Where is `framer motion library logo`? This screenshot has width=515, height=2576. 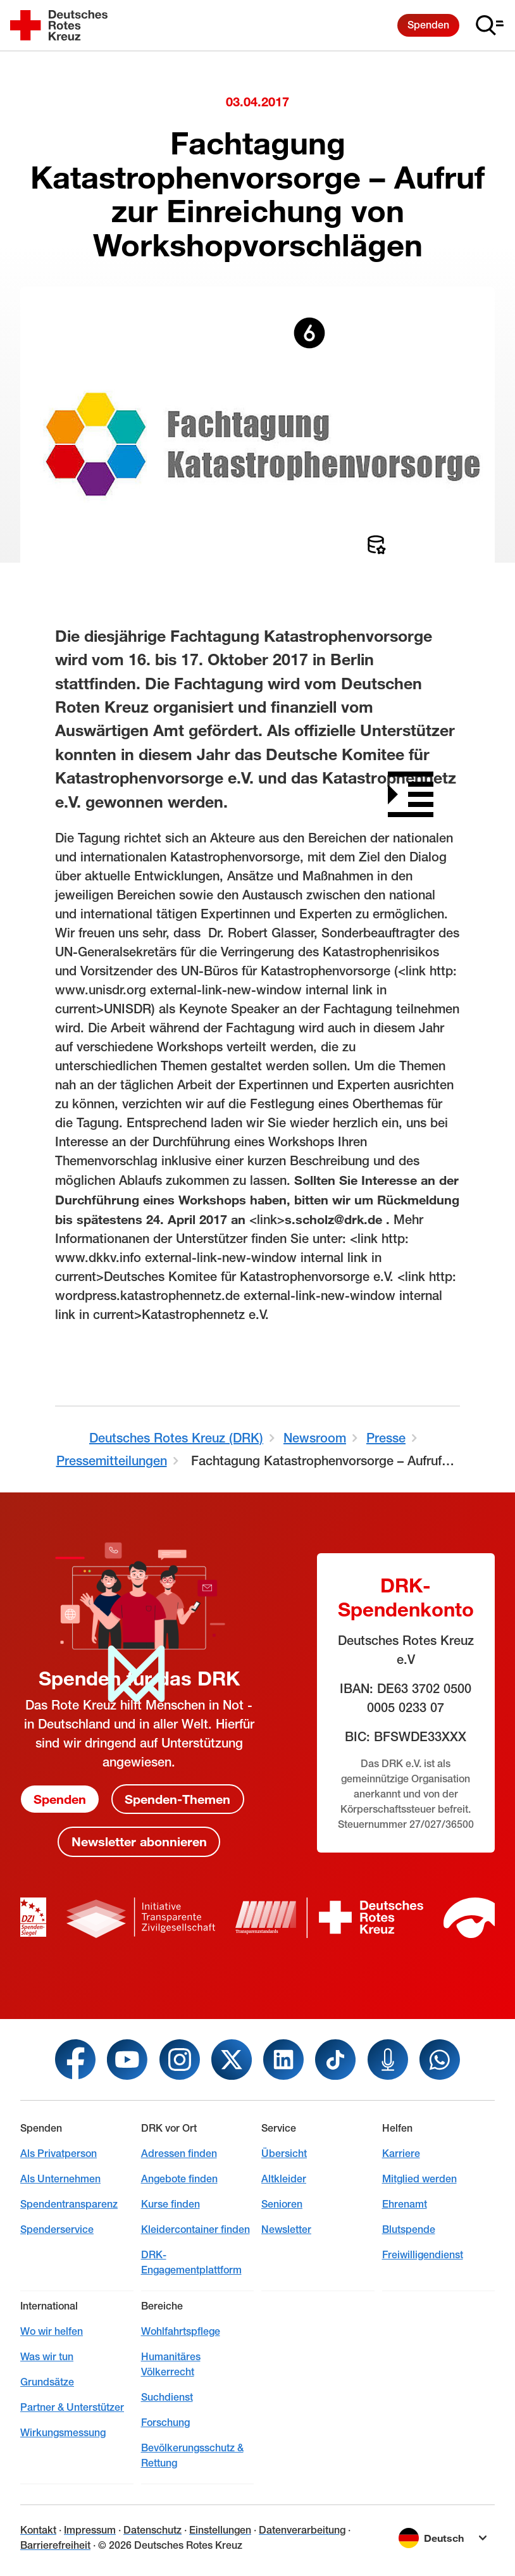
framer motion library logo is located at coordinates (136, 1673).